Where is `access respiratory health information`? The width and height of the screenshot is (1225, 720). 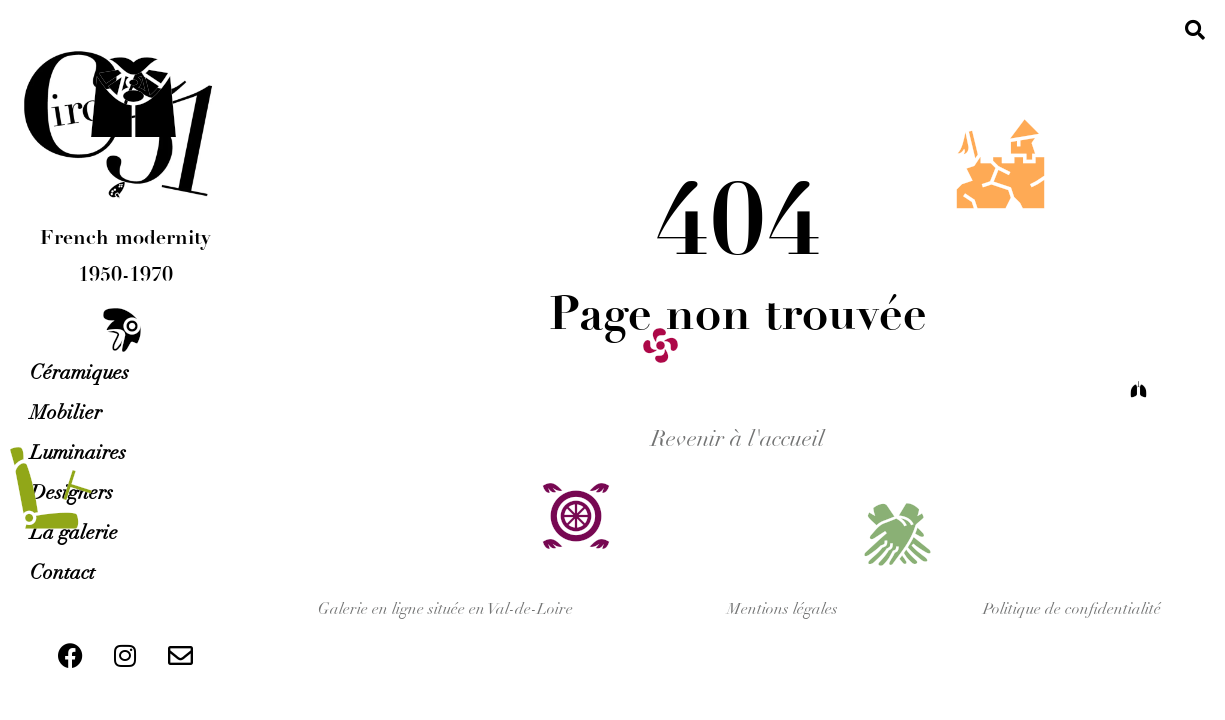
access respiratory health information is located at coordinates (1138, 389).